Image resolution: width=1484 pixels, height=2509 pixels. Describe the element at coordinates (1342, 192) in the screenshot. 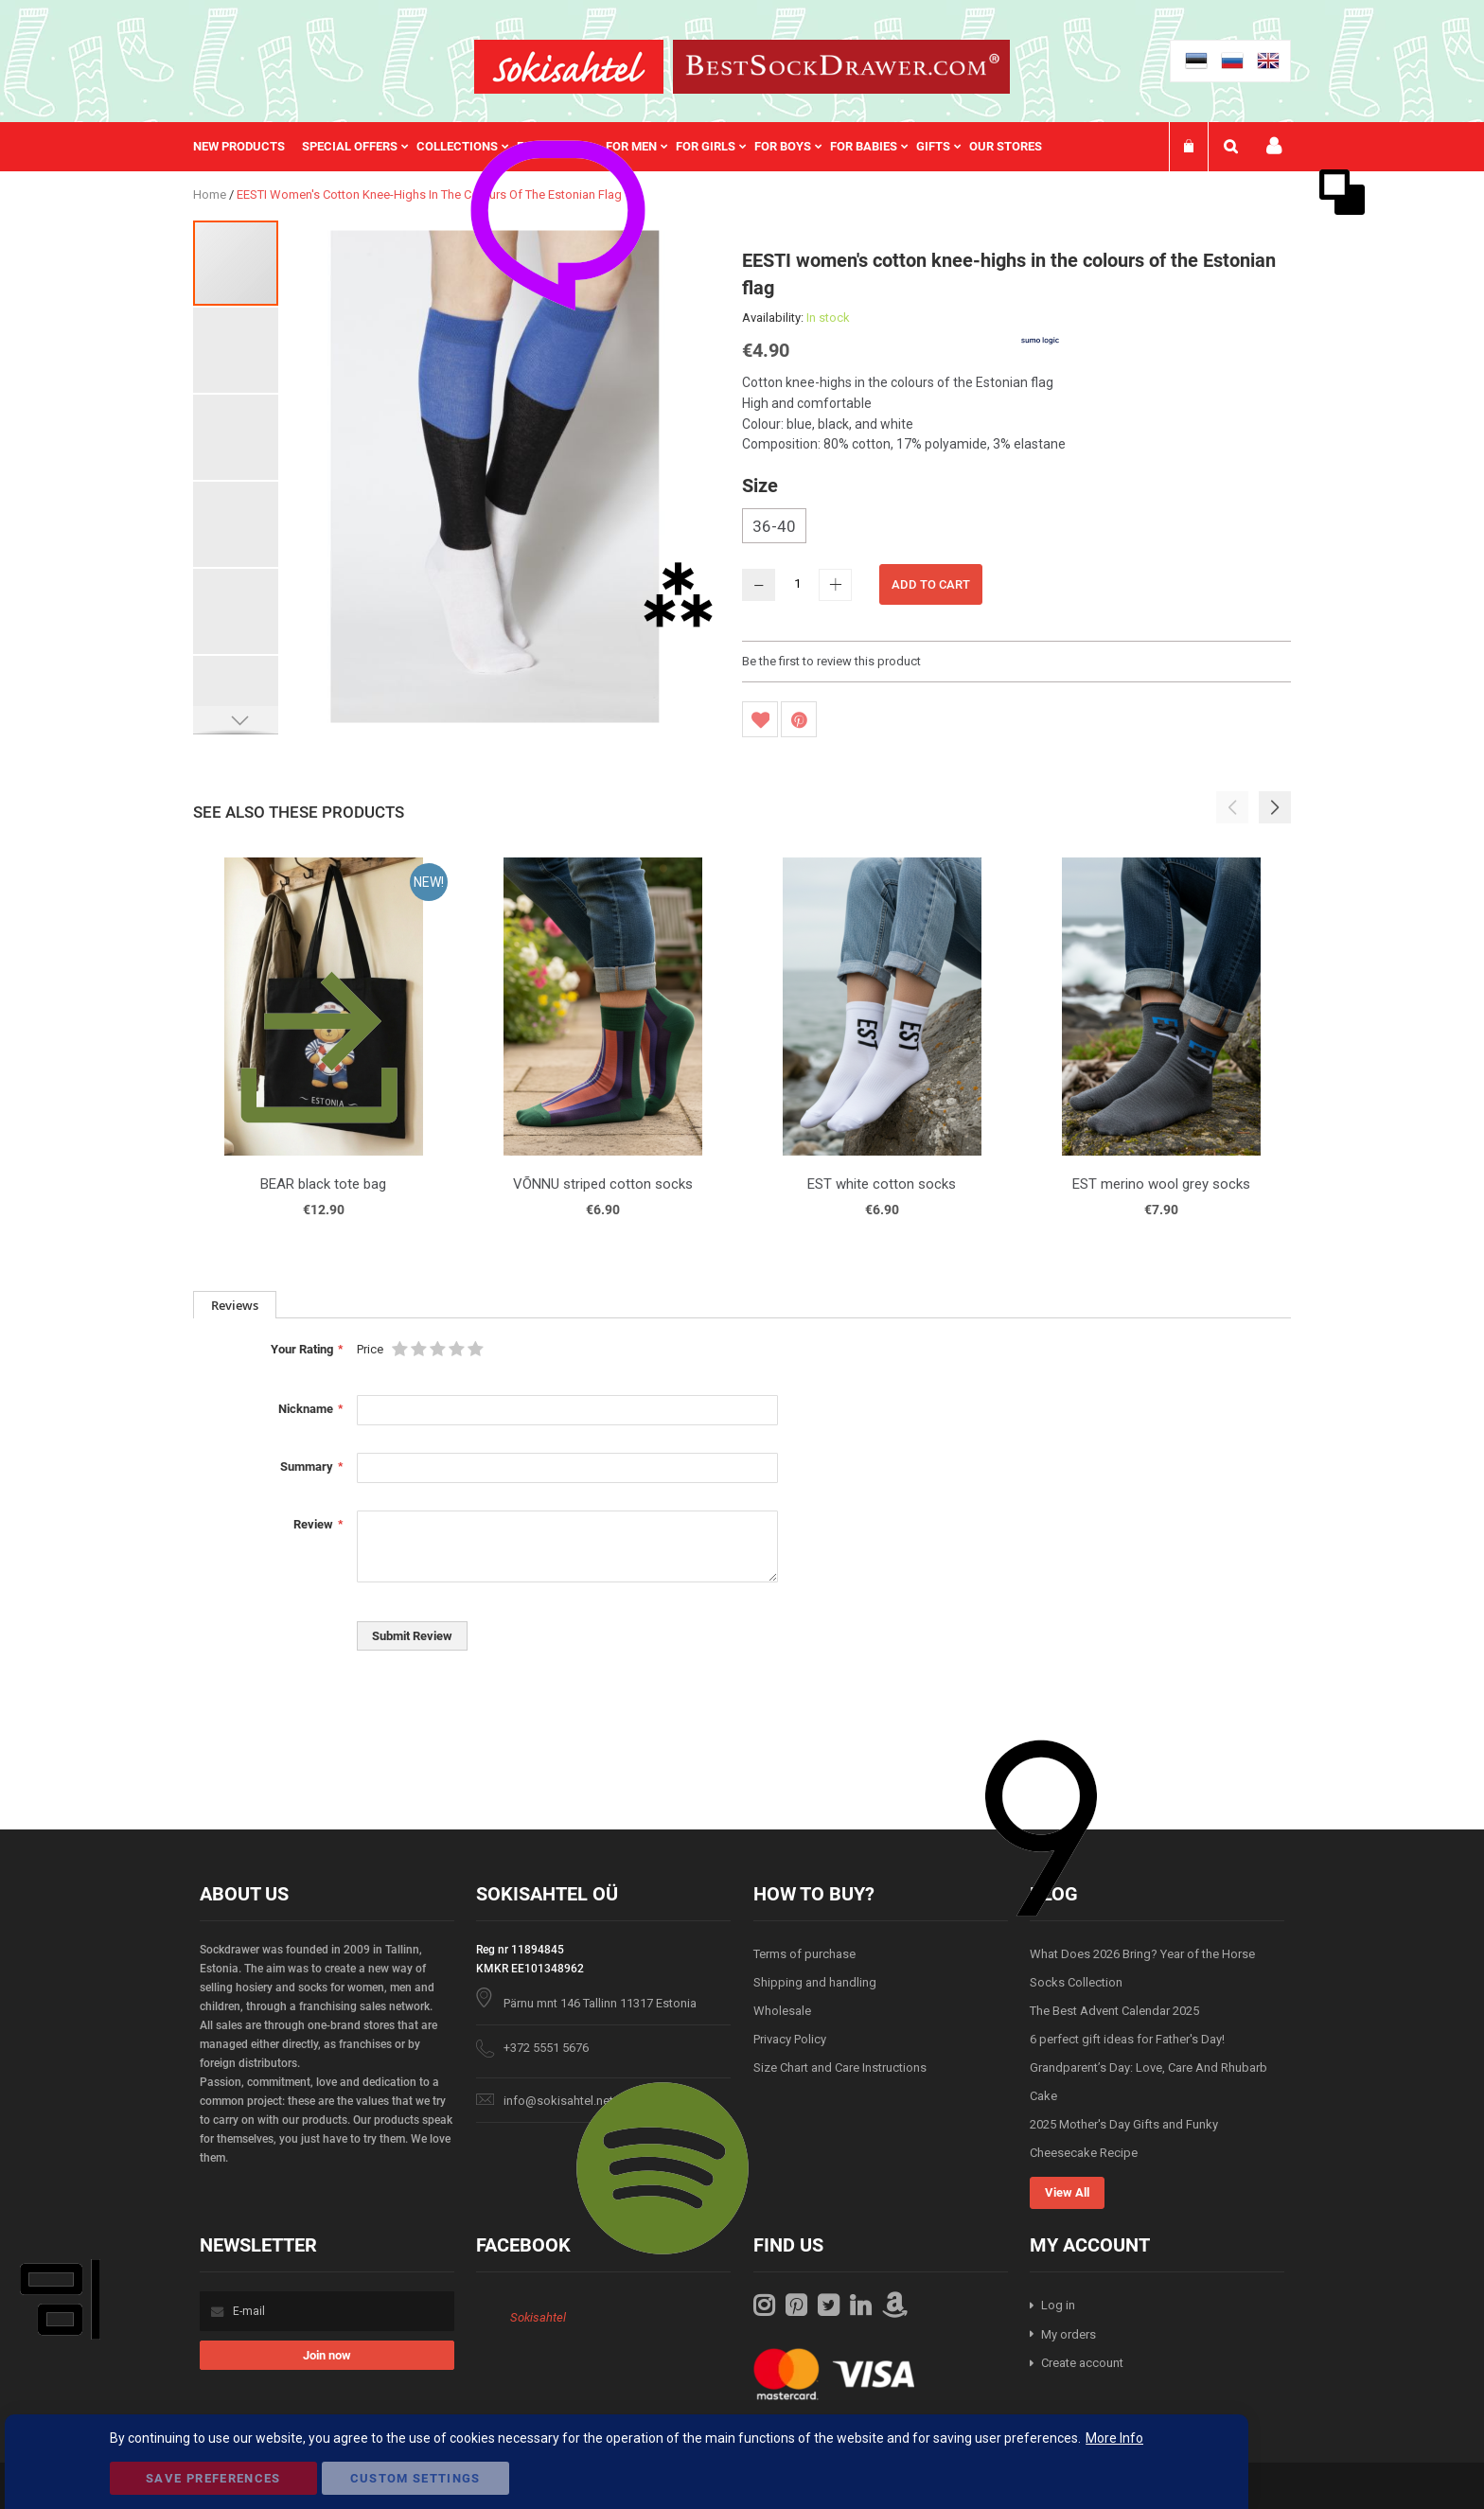

I see `bring selected object forward one layer` at that location.